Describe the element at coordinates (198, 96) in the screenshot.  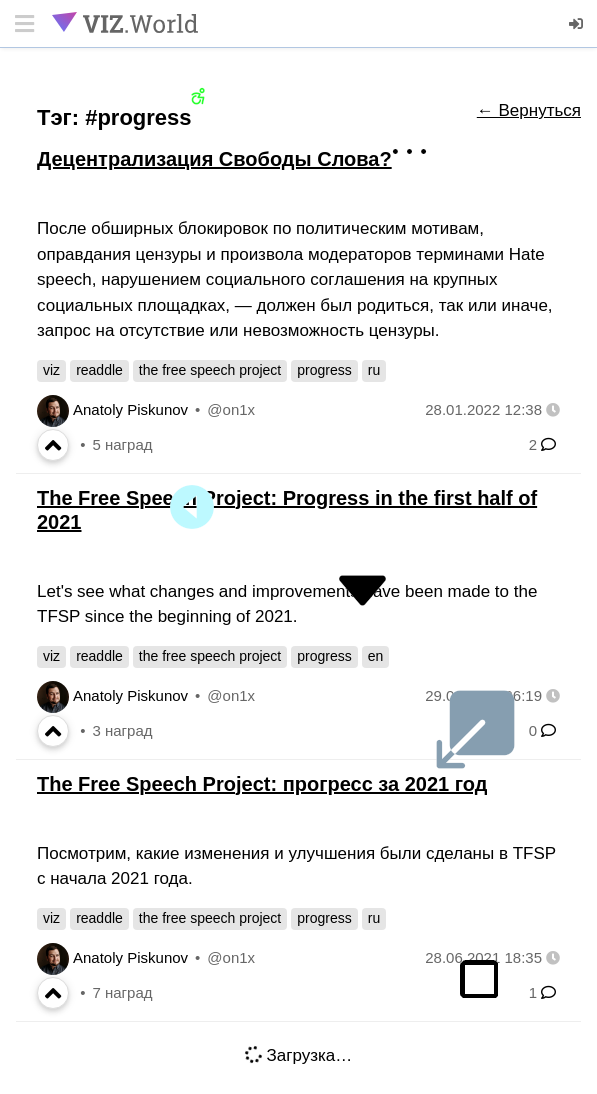
I see `indicates wheelchair accessible facilities` at that location.